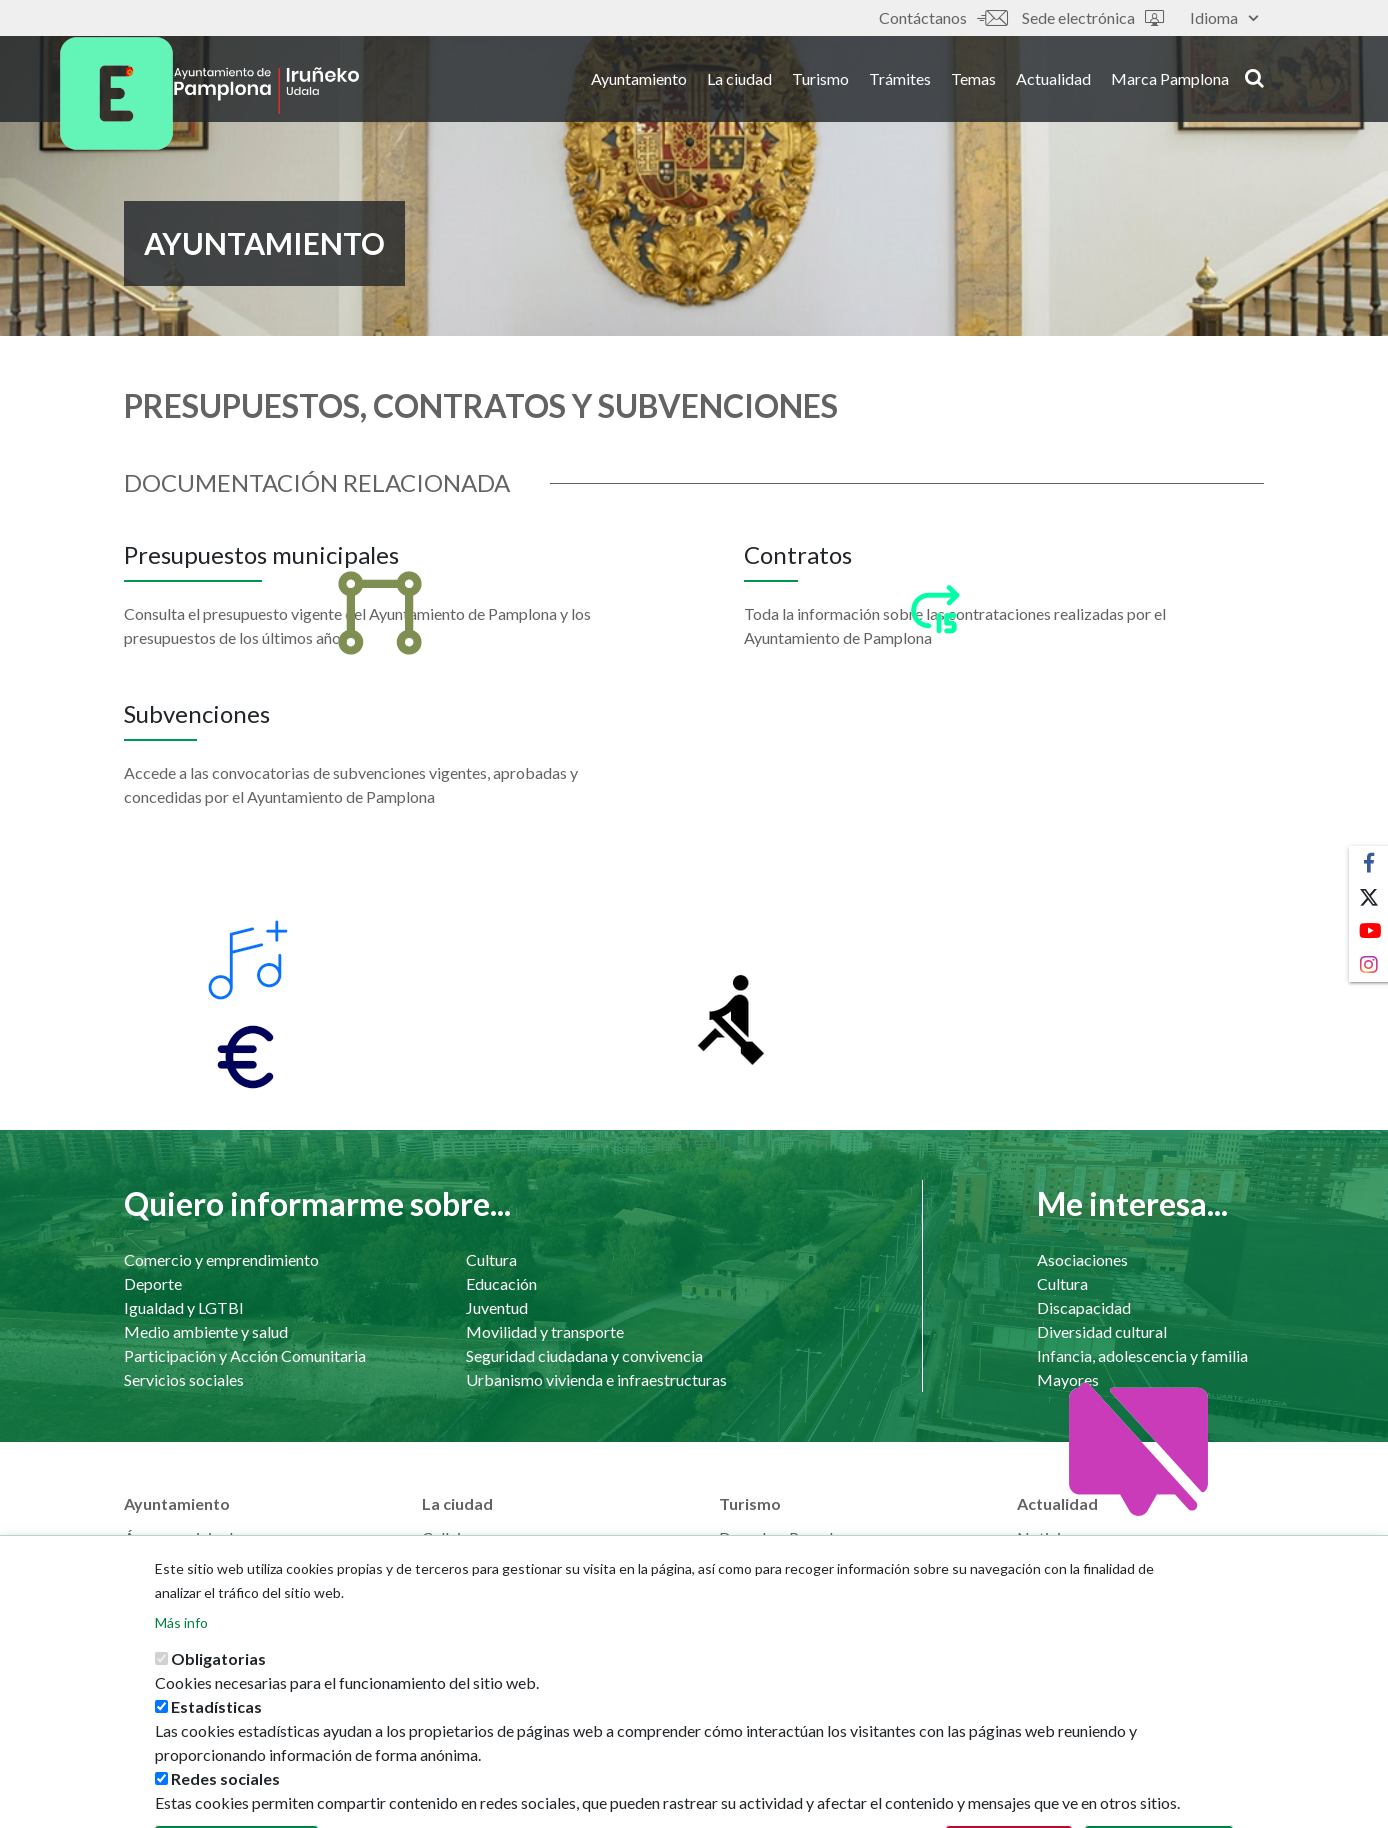 The height and width of the screenshot is (1828, 1388). Describe the element at coordinates (116, 93) in the screenshot. I see `indicates an "E" rating or classification` at that location.